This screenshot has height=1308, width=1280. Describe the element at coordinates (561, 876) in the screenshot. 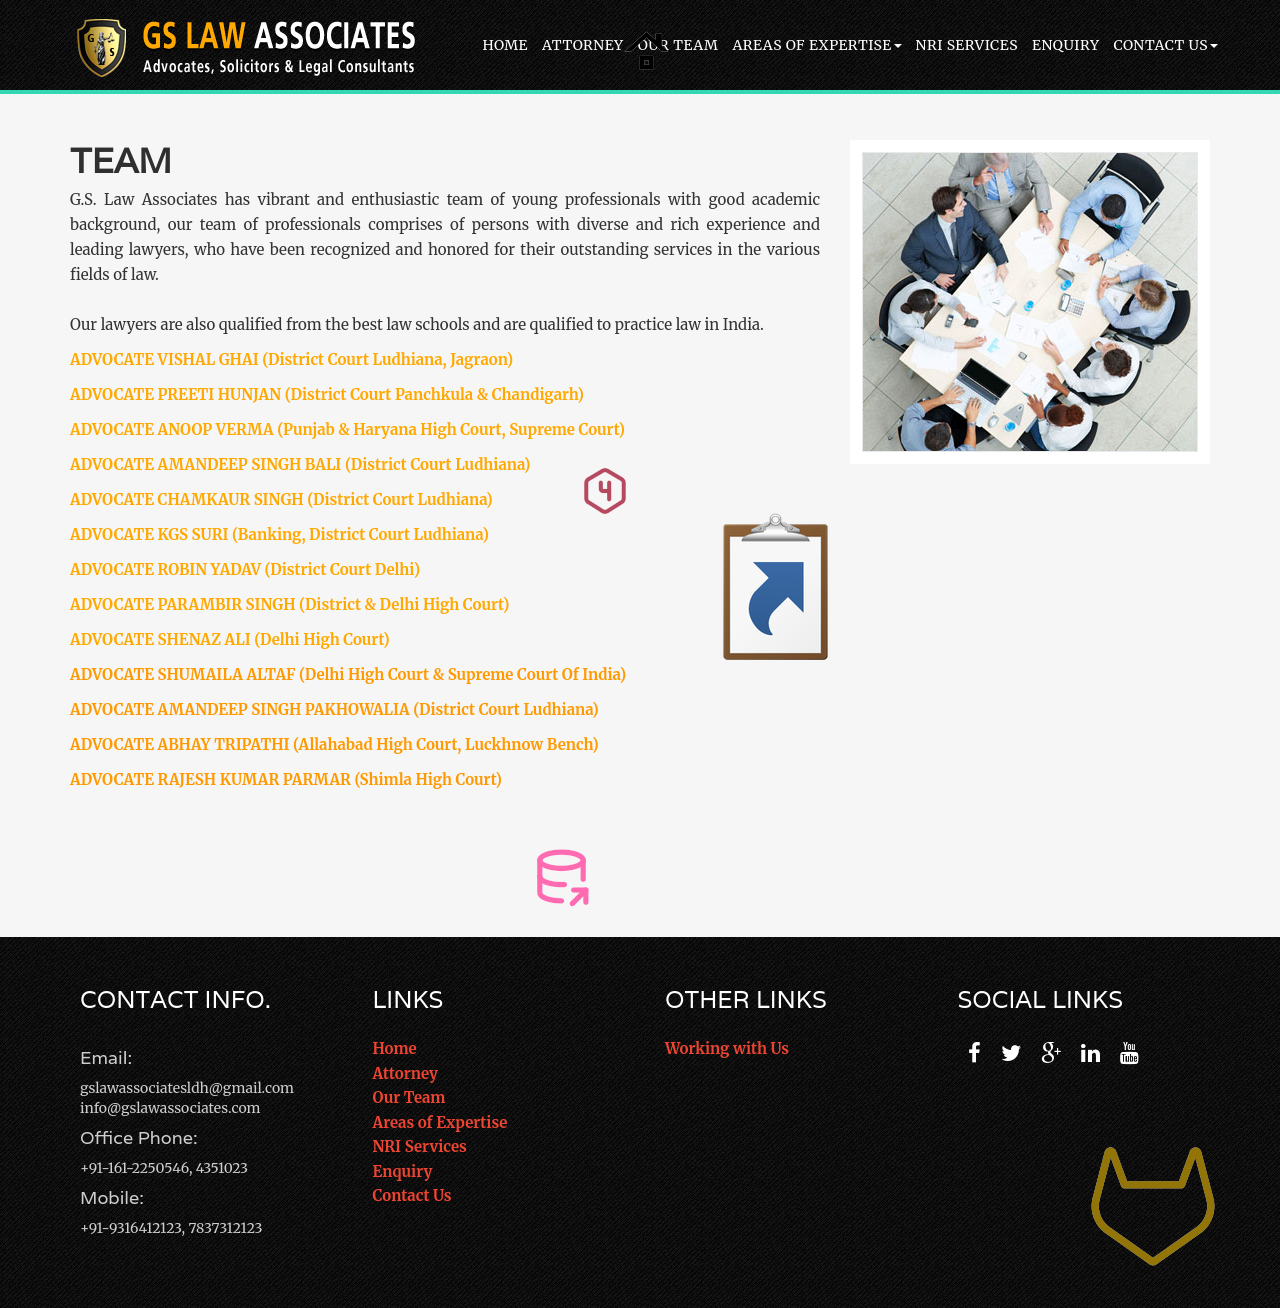

I see `share database with others` at that location.